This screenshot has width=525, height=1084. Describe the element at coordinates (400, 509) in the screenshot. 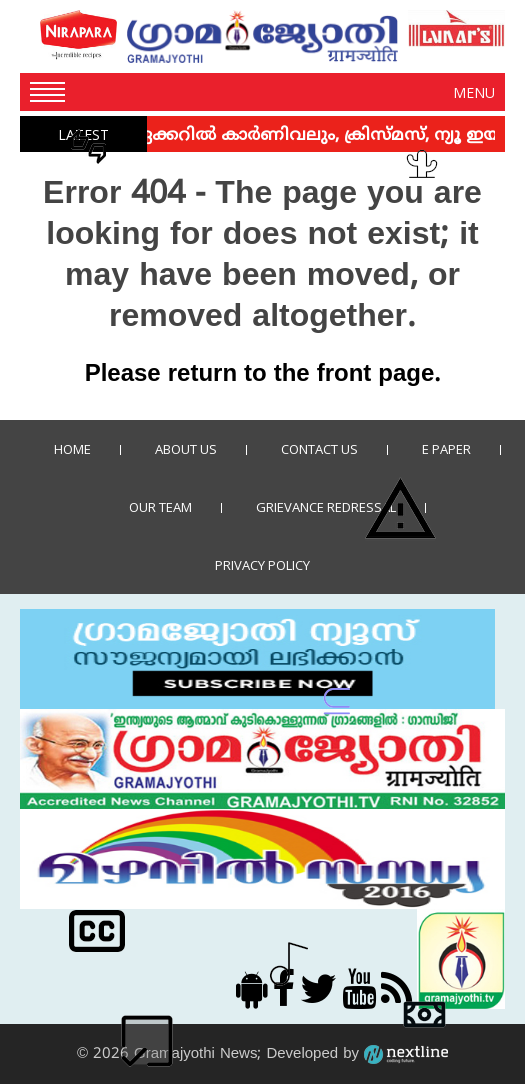

I see `indicates a warning or potential issue` at that location.